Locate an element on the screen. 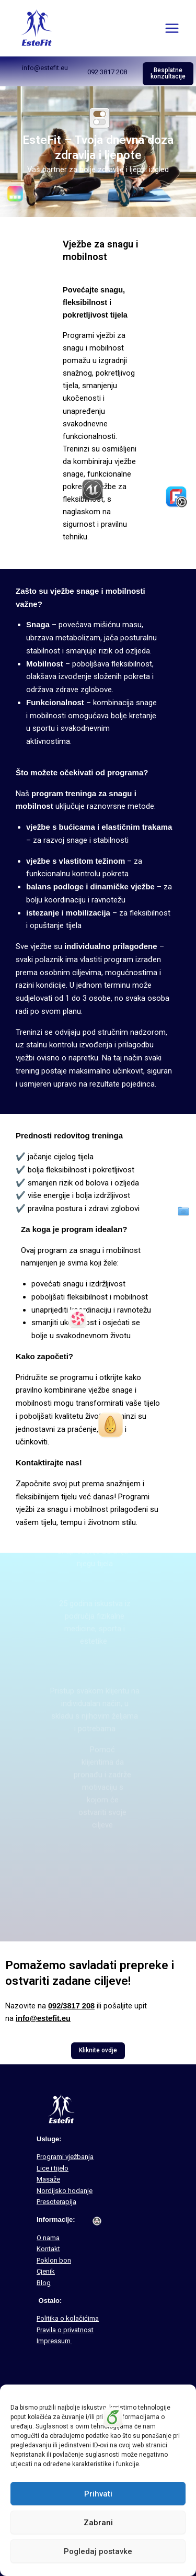  open the almond app is located at coordinates (110, 1425).